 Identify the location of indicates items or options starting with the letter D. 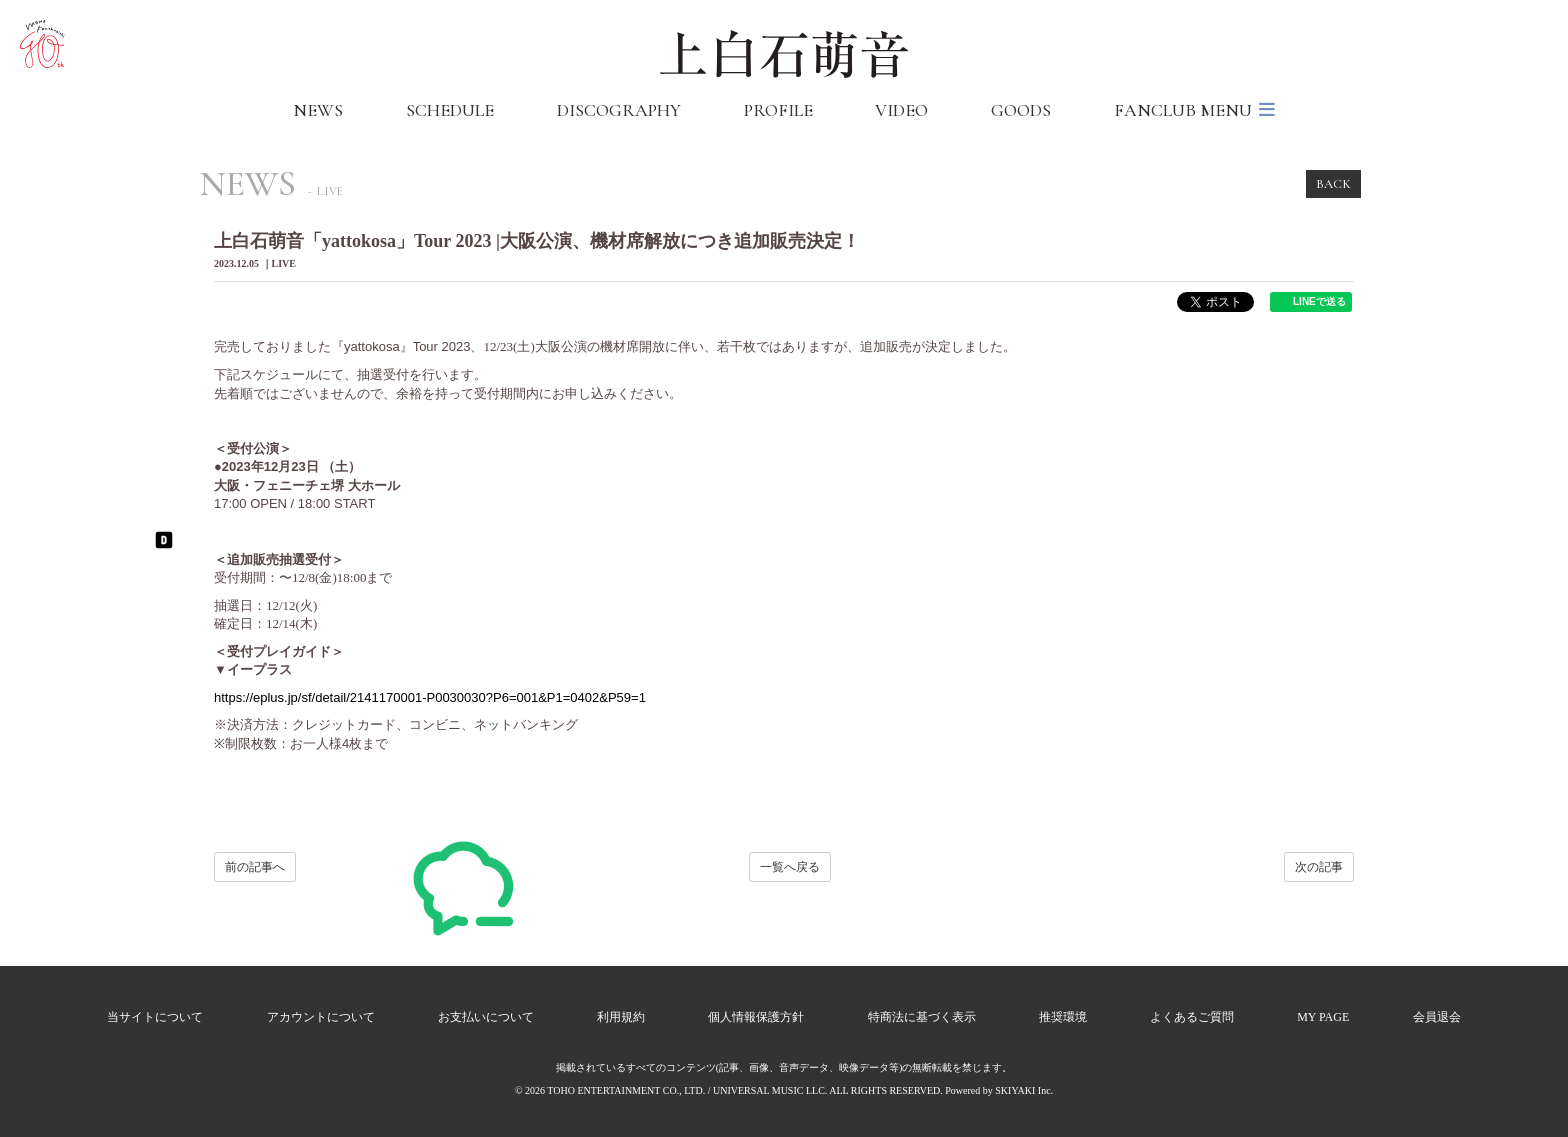
(164, 540).